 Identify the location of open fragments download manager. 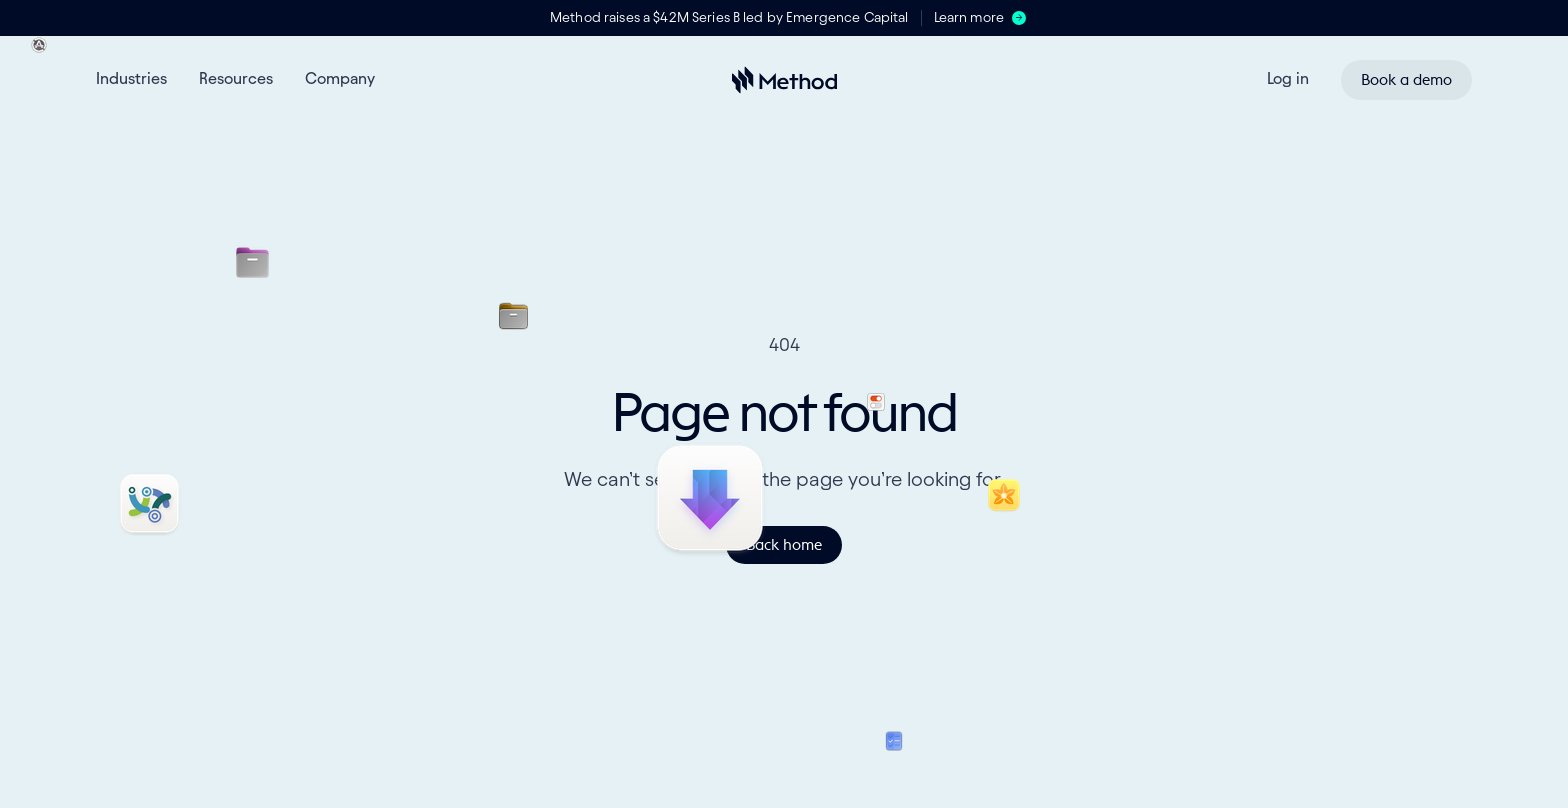
(710, 498).